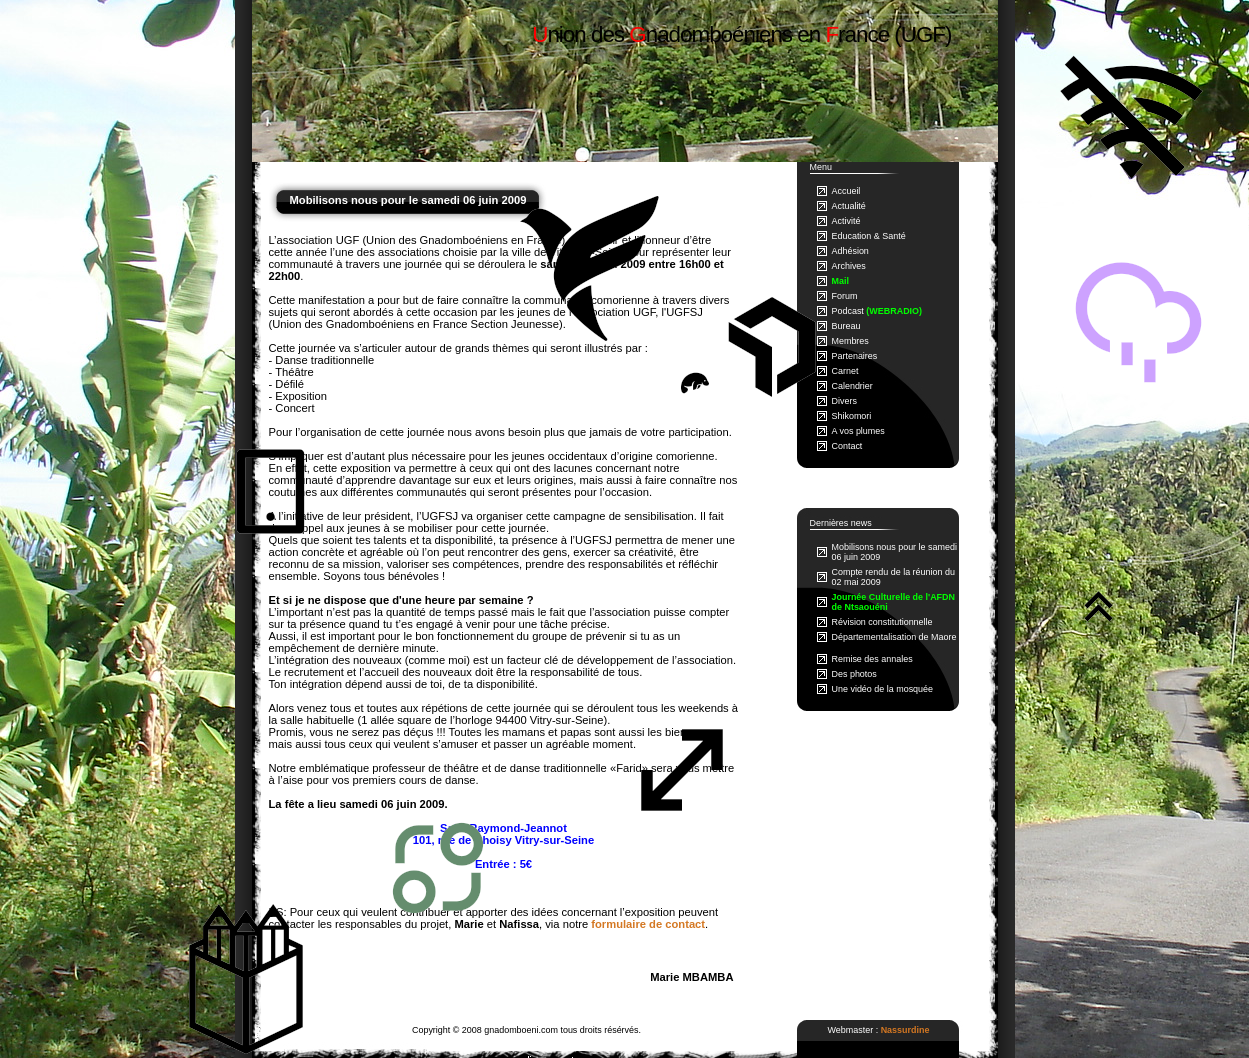 The image size is (1249, 1058). I want to click on open the FamPay app, so click(589, 268).